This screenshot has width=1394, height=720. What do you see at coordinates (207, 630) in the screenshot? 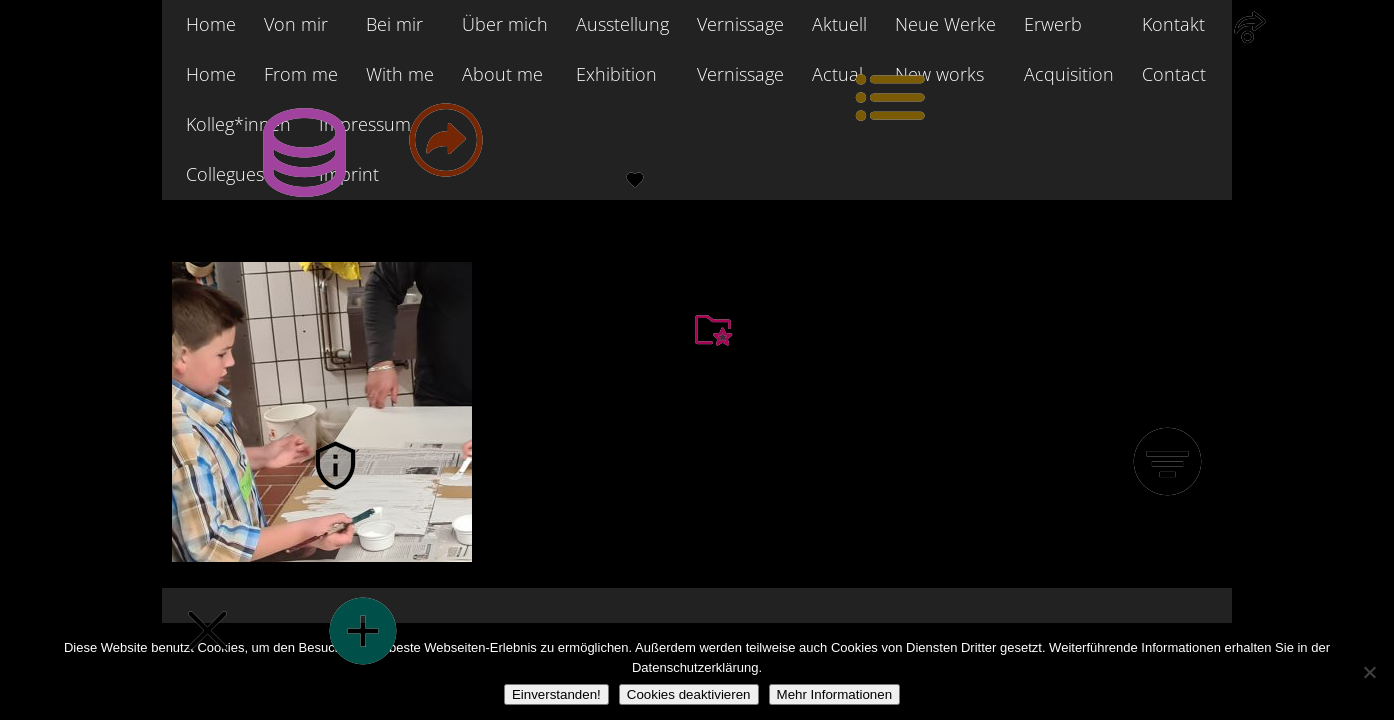
I see `close the current window or dialog` at bounding box center [207, 630].